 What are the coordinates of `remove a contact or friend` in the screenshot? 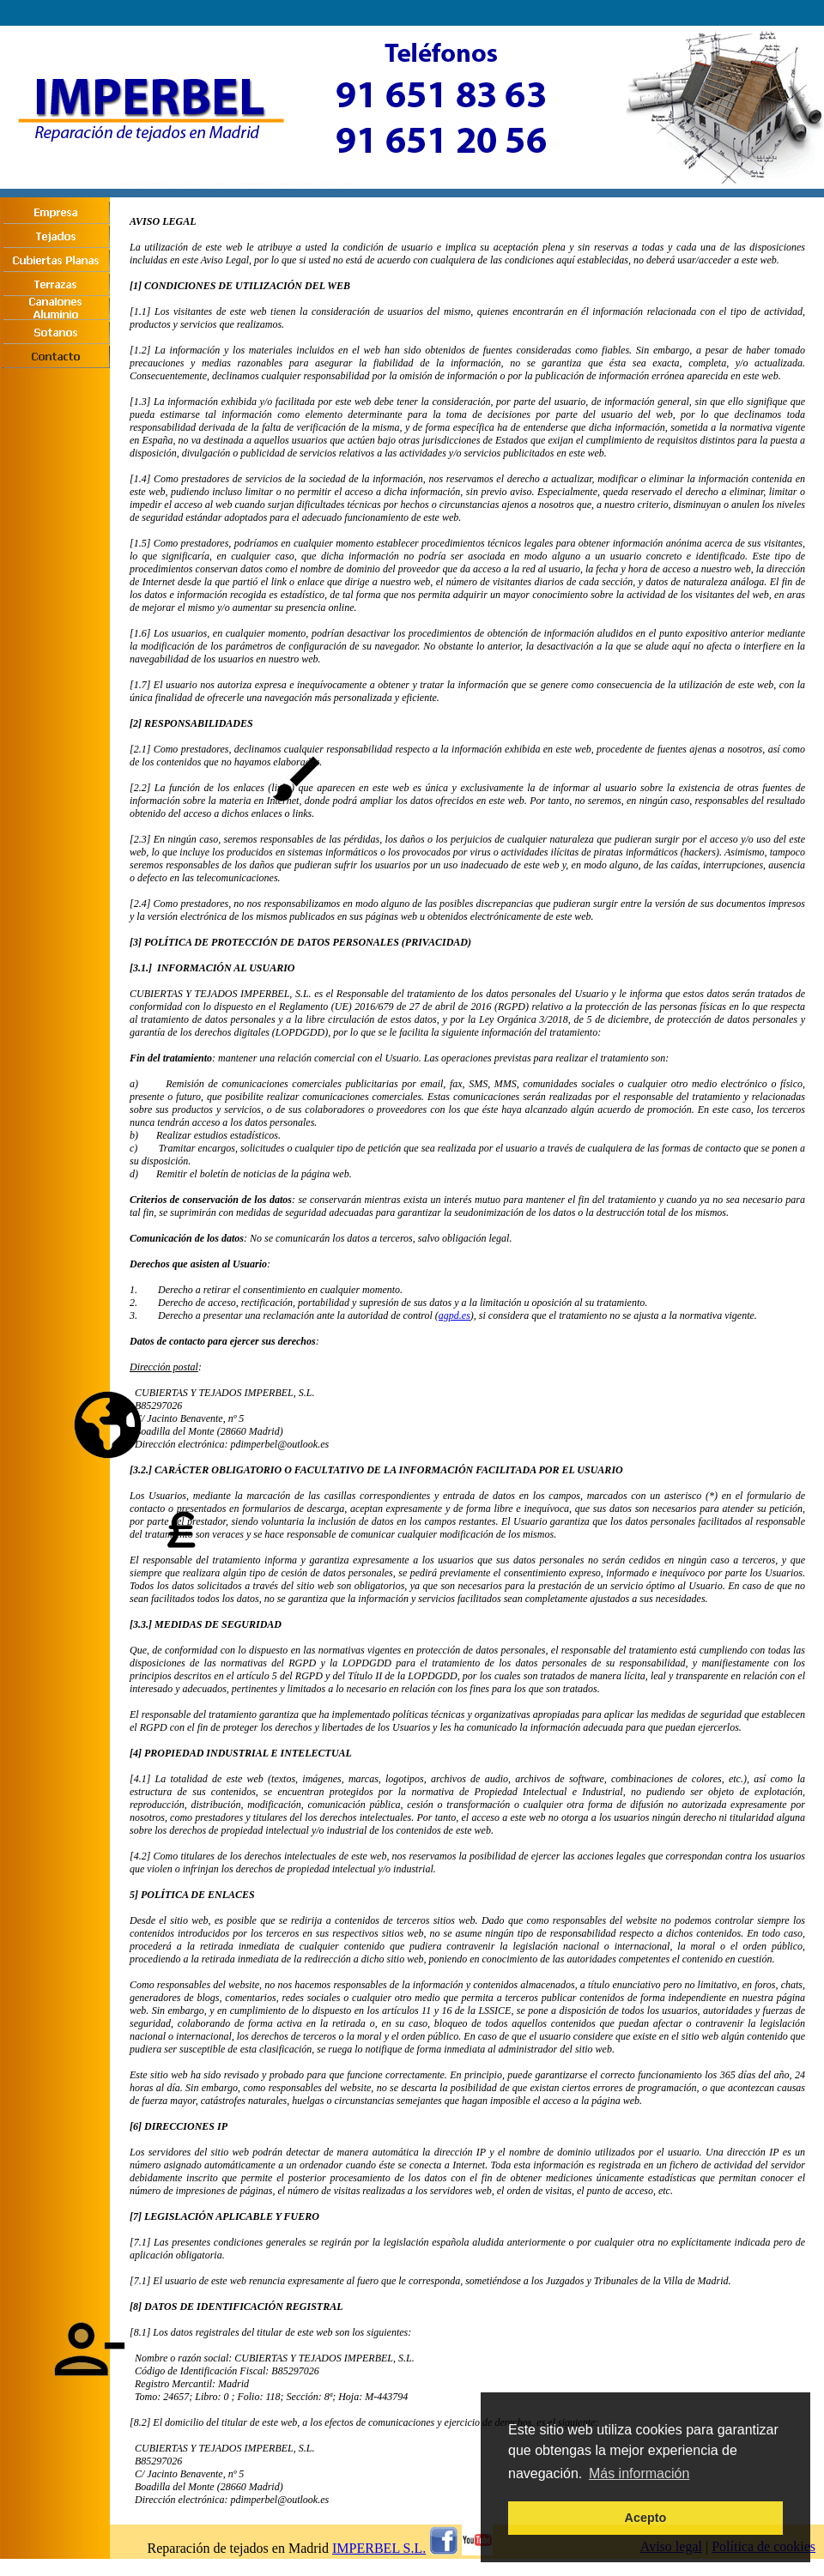 It's located at (88, 2349).